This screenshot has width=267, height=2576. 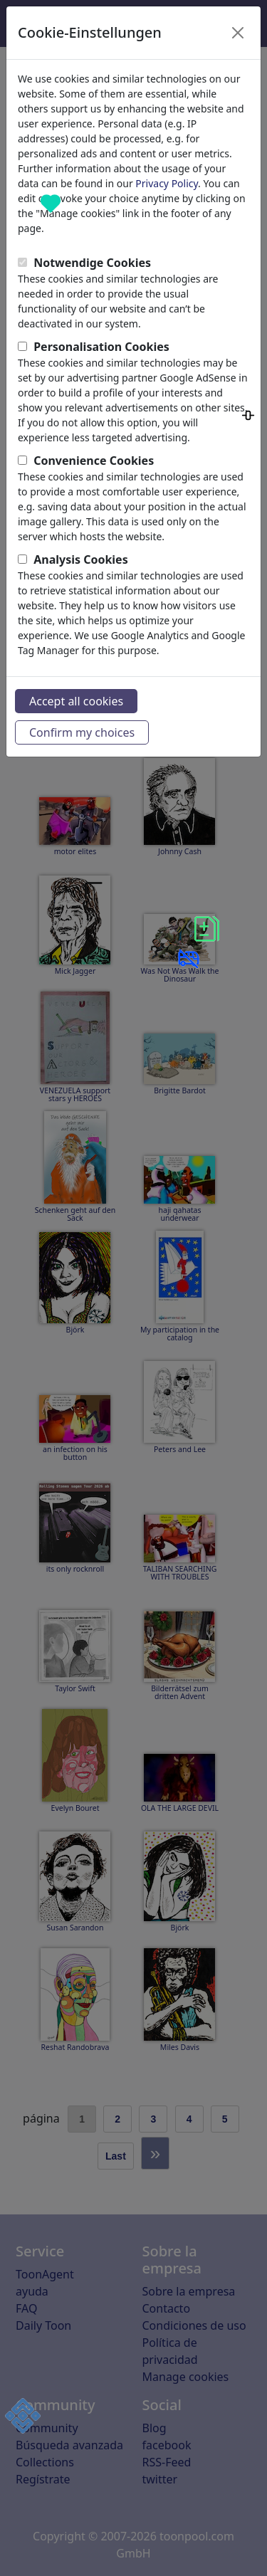 What do you see at coordinates (248, 415) in the screenshot?
I see `align selected element to vertical center` at bounding box center [248, 415].